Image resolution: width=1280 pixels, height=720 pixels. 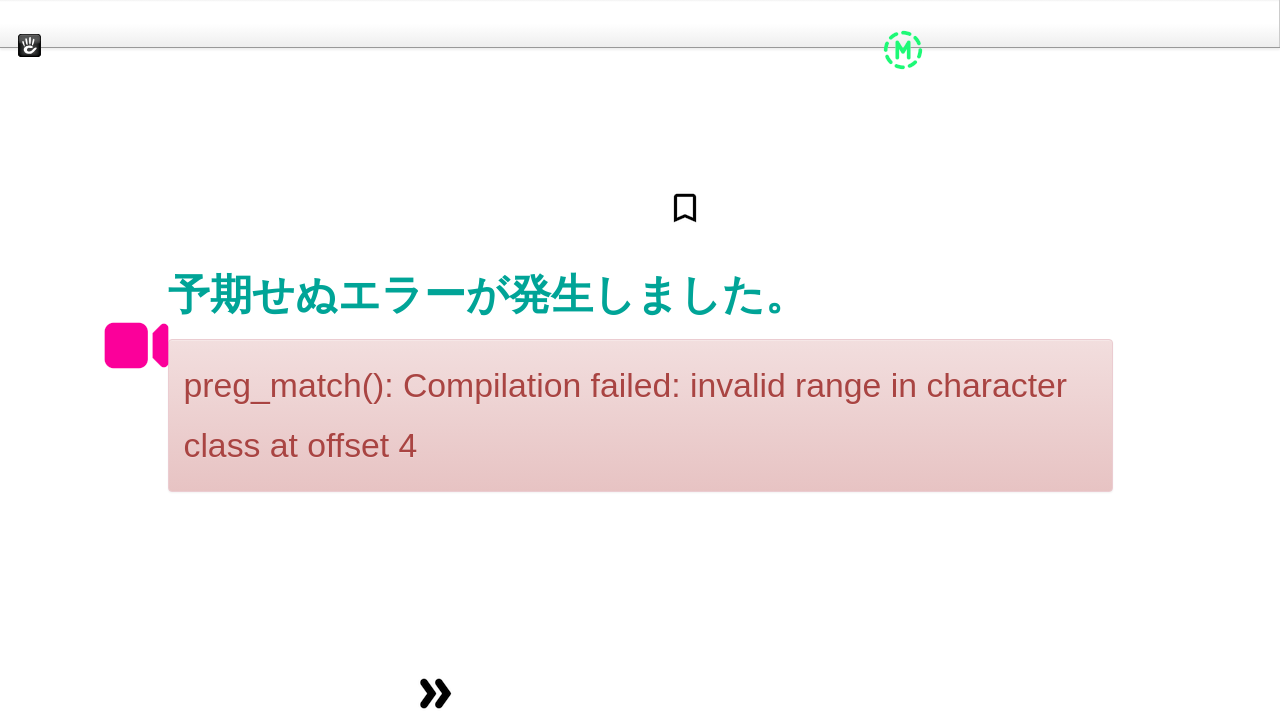 What do you see at coordinates (685, 208) in the screenshot?
I see `bookmark this item` at bounding box center [685, 208].